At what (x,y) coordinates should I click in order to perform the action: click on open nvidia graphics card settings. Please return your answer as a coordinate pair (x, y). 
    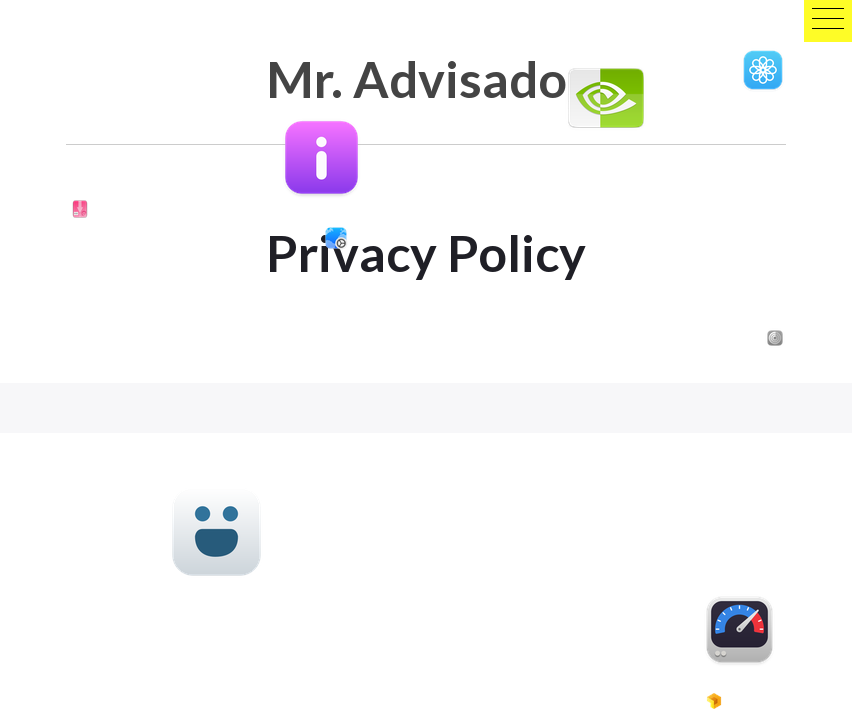
    Looking at the image, I should click on (606, 98).